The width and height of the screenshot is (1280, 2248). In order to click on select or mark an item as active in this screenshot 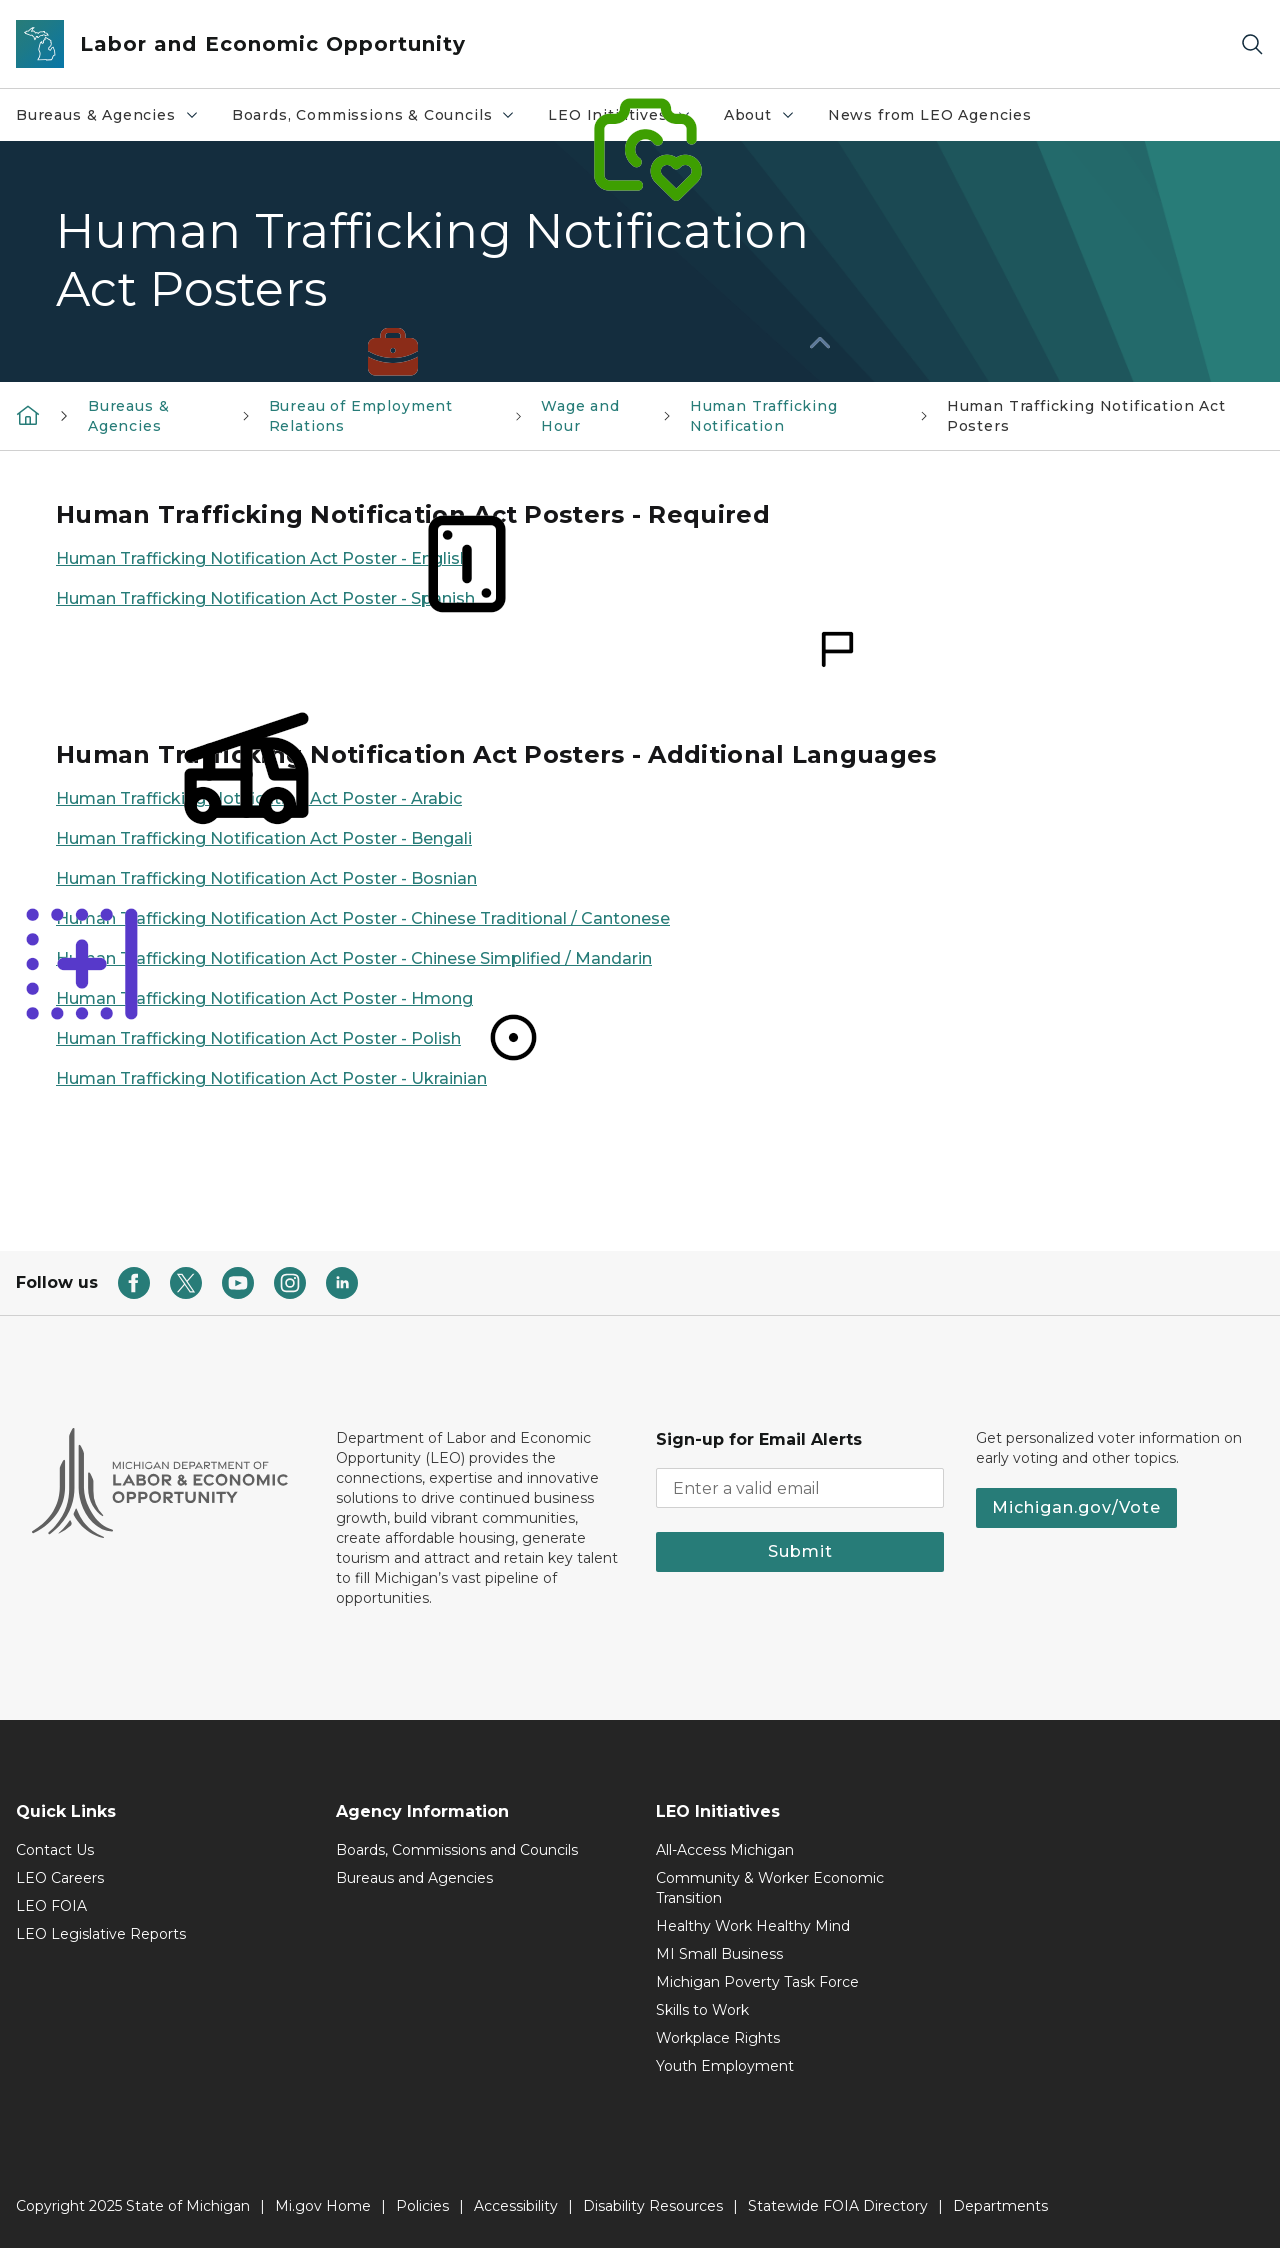, I will do `click(513, 1037)`.